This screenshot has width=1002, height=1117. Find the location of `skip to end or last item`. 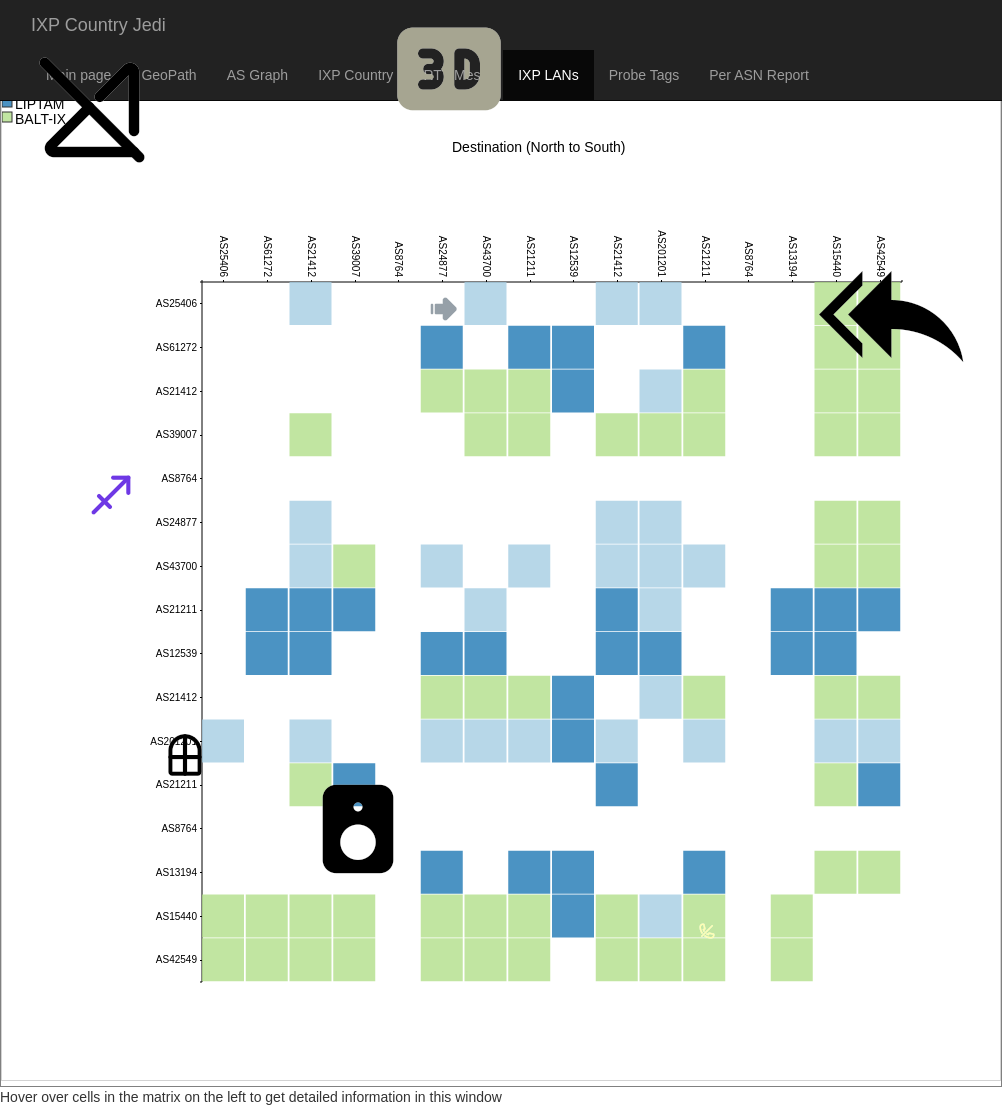

skip to end or last item is located at coordinates (444, 309).